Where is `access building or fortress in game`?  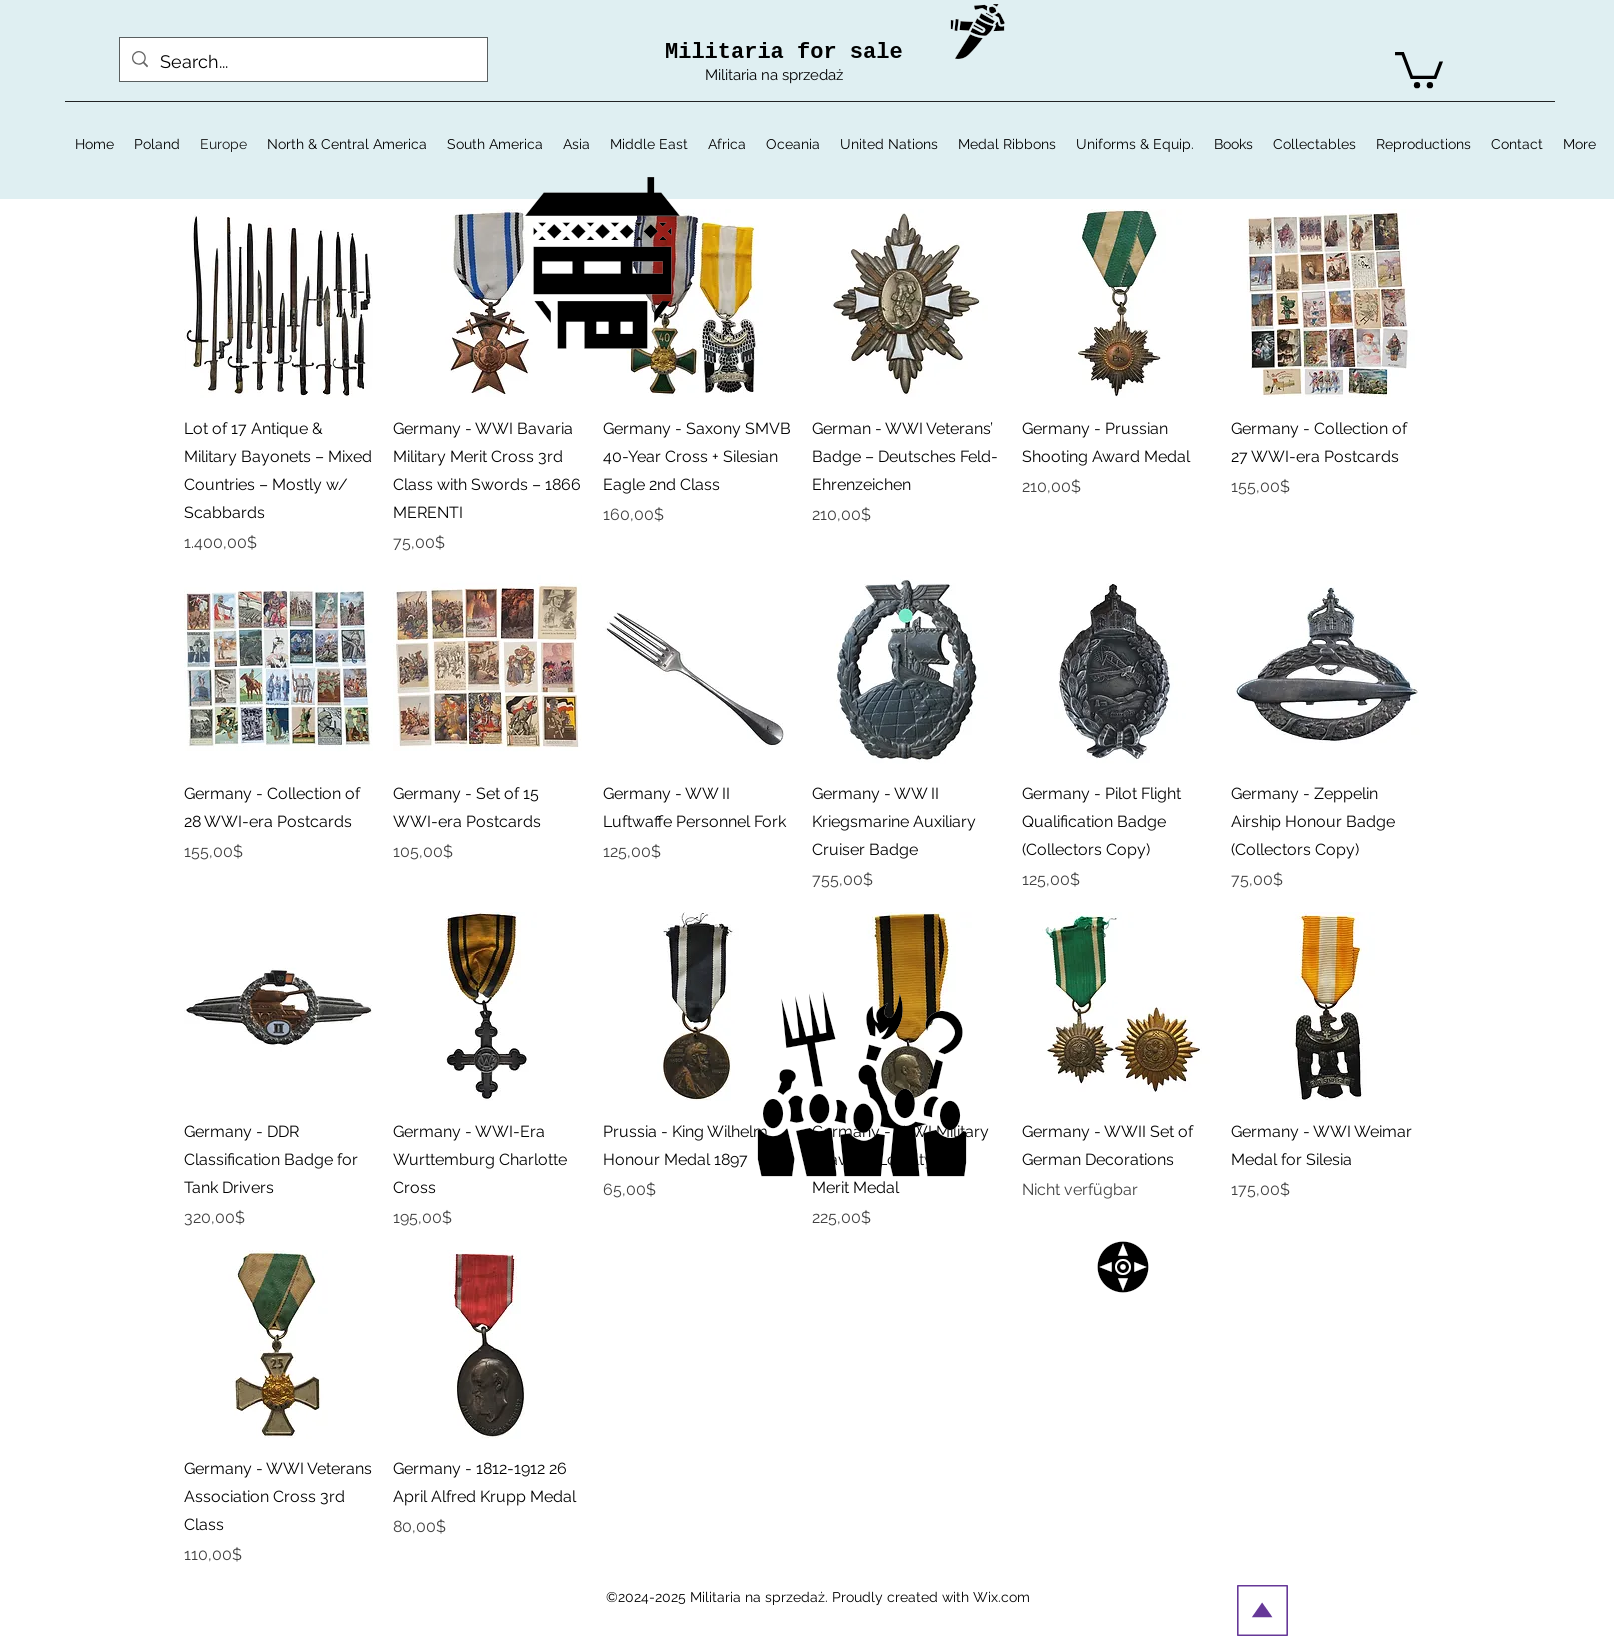 access building or fortress in game is located at coordinates (602, 261).